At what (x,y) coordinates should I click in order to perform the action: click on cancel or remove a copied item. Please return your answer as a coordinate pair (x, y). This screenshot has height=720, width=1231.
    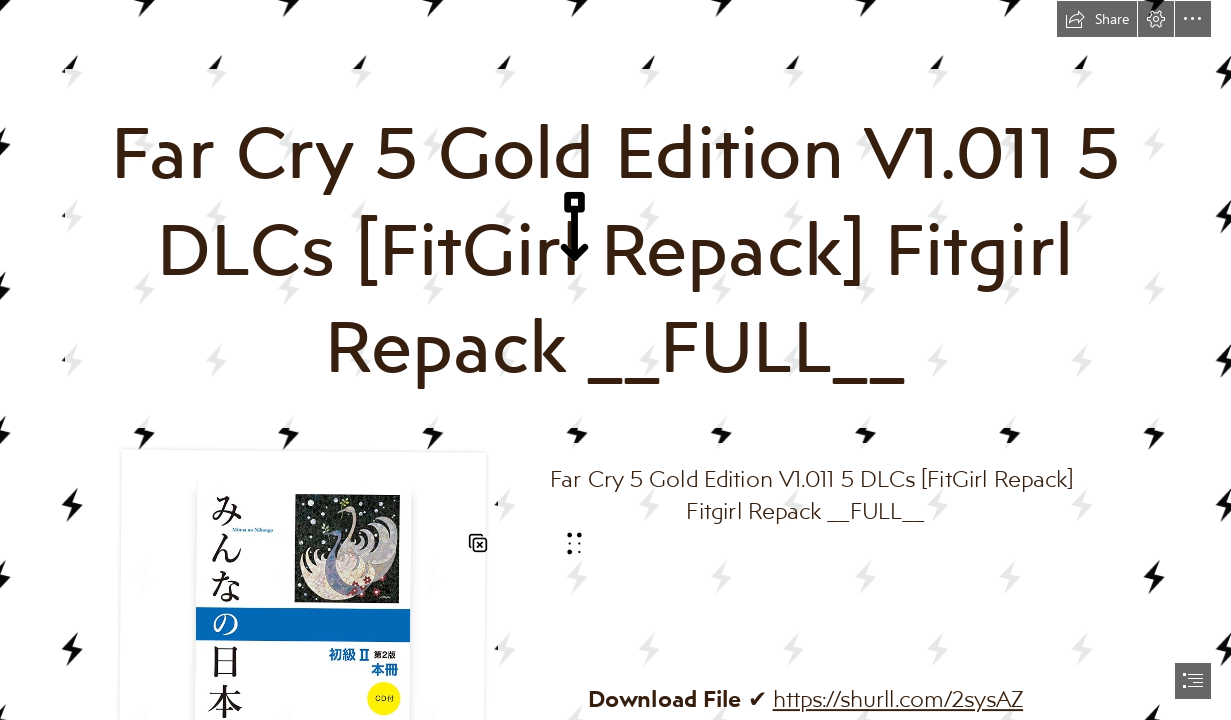
    Looking at the image, I should click on (478, 543).